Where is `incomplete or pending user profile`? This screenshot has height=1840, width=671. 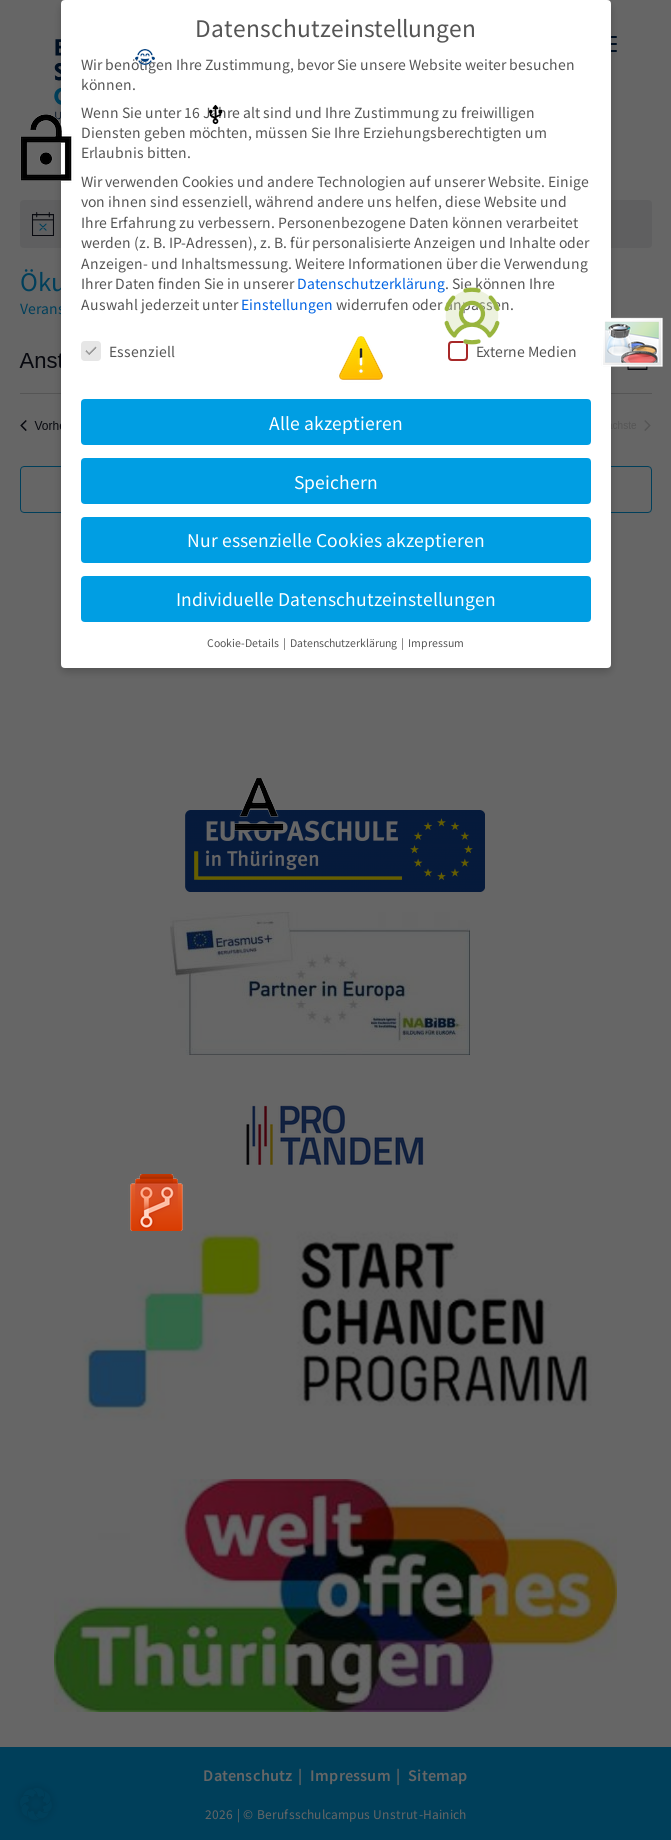 incomplete or pending user profile is located at coordinates (472, 316).